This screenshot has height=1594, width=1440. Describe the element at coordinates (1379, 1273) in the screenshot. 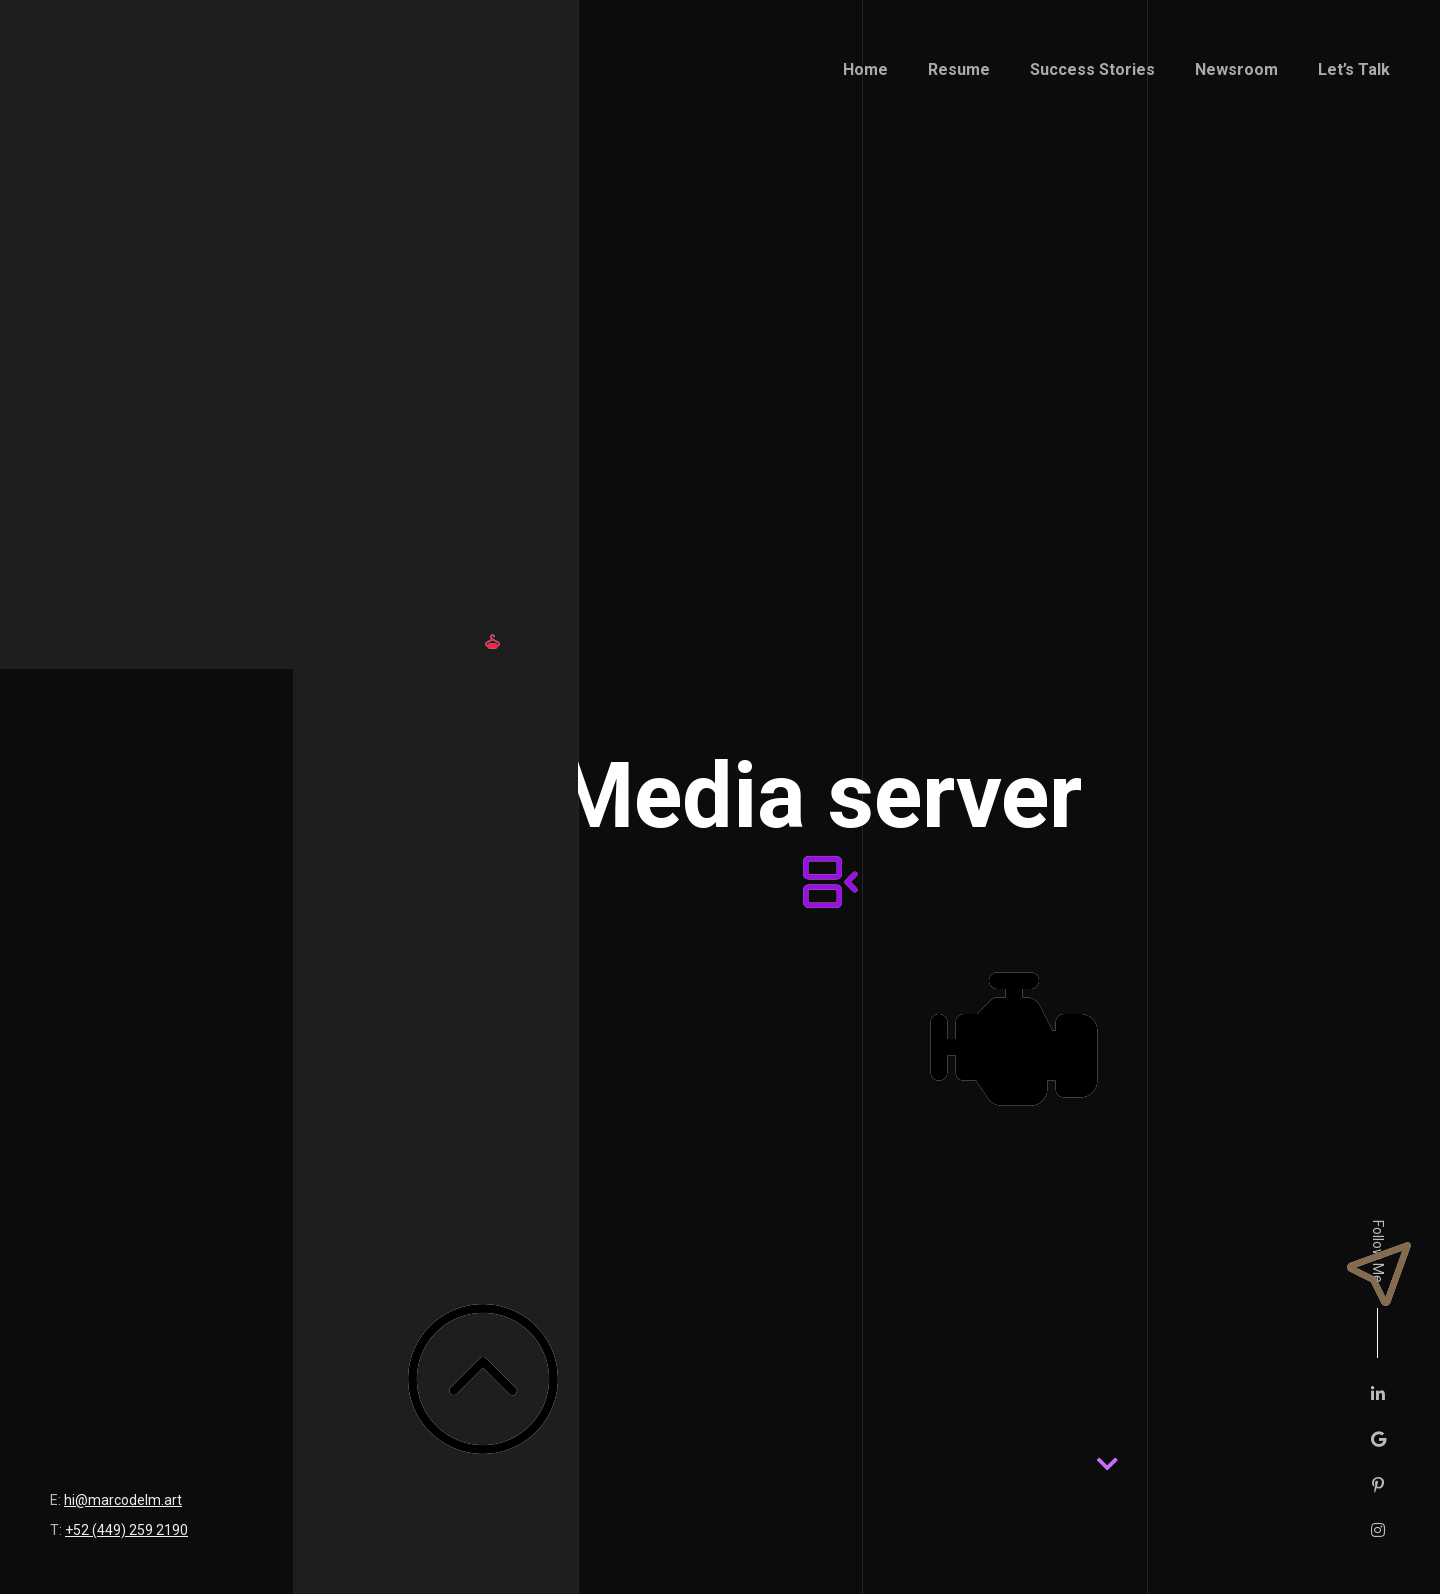

I see `share your current location` at that location.